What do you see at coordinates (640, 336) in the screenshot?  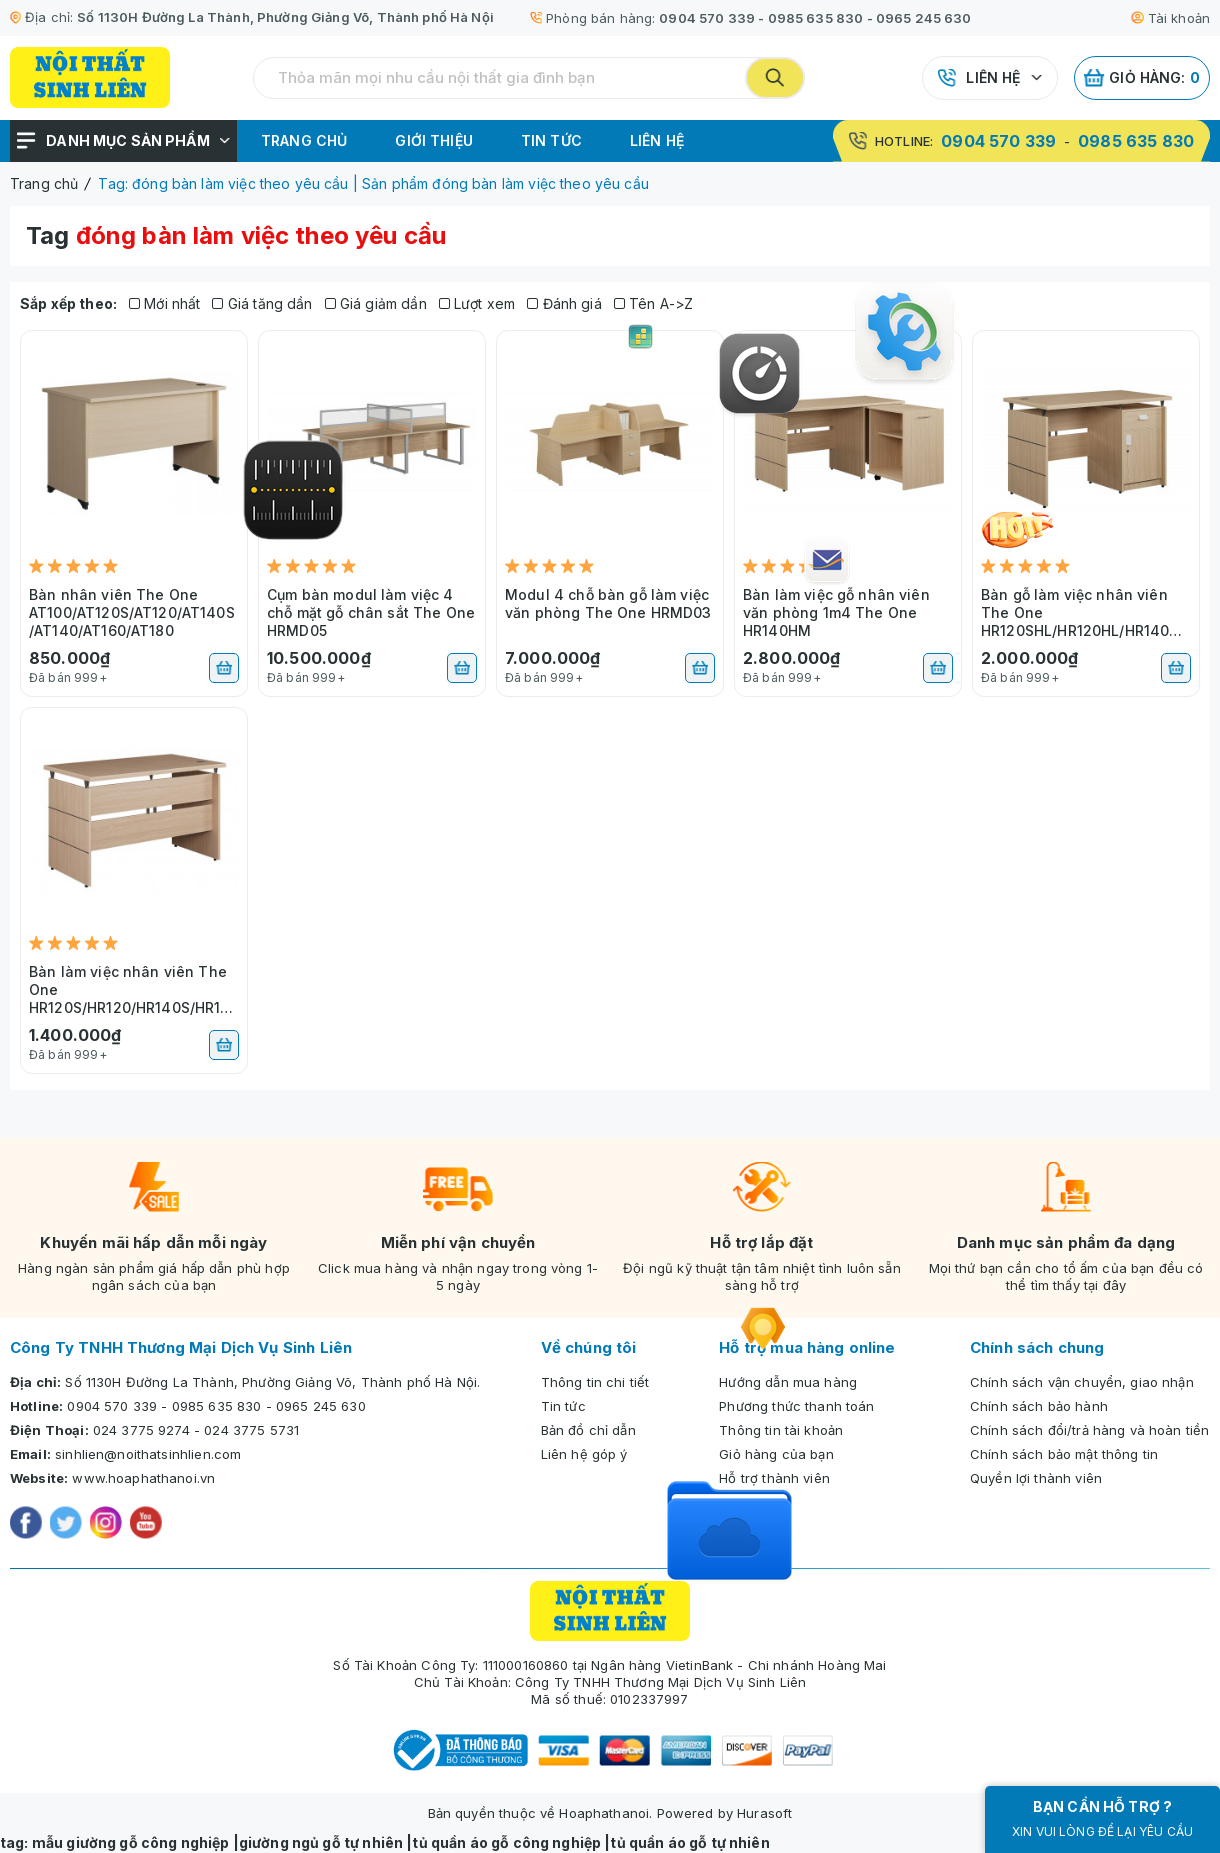 I see `launch quadrapassel tetris-style puzzle game` at bounding box center [640, 336].